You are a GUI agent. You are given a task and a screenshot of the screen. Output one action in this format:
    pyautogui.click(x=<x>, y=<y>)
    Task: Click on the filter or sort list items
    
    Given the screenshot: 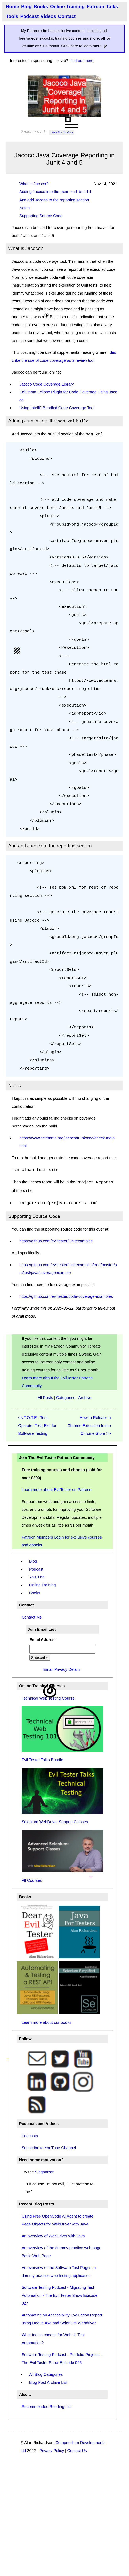 What is the action you would take?
    pyautogui.click(x=91, y=1877)
    